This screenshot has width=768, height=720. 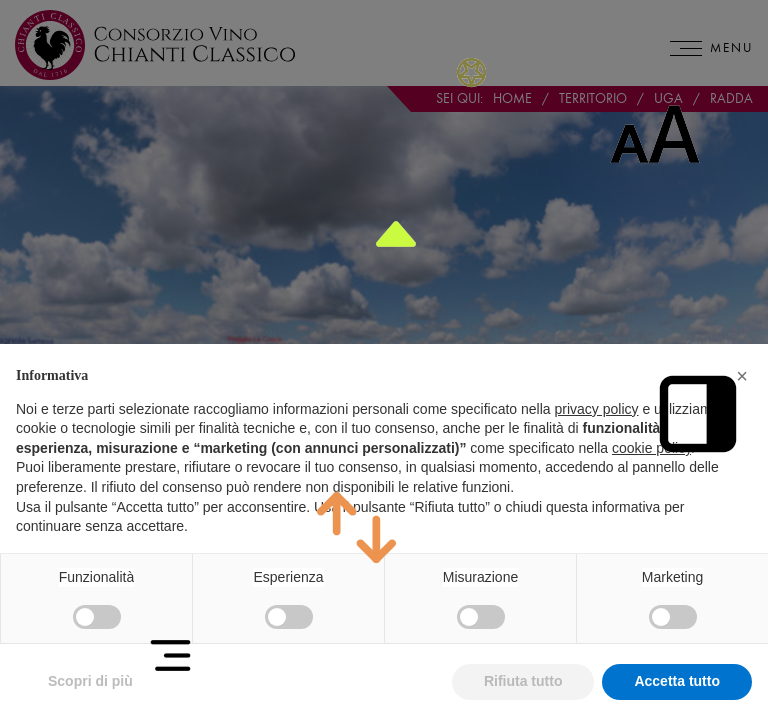 What do you see at coordinates (655, 131) in the screenshot?
I see `adjust text size settings` at bounding box center [655, 131].